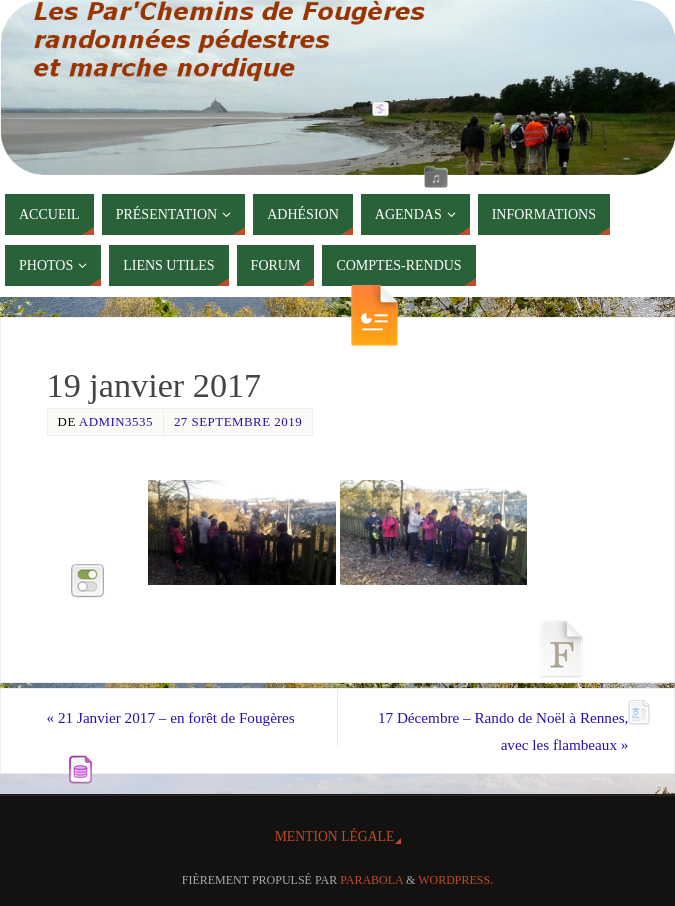  I want to click on open a Hangul Word Processor (.hwp) document, so click(639, 712).